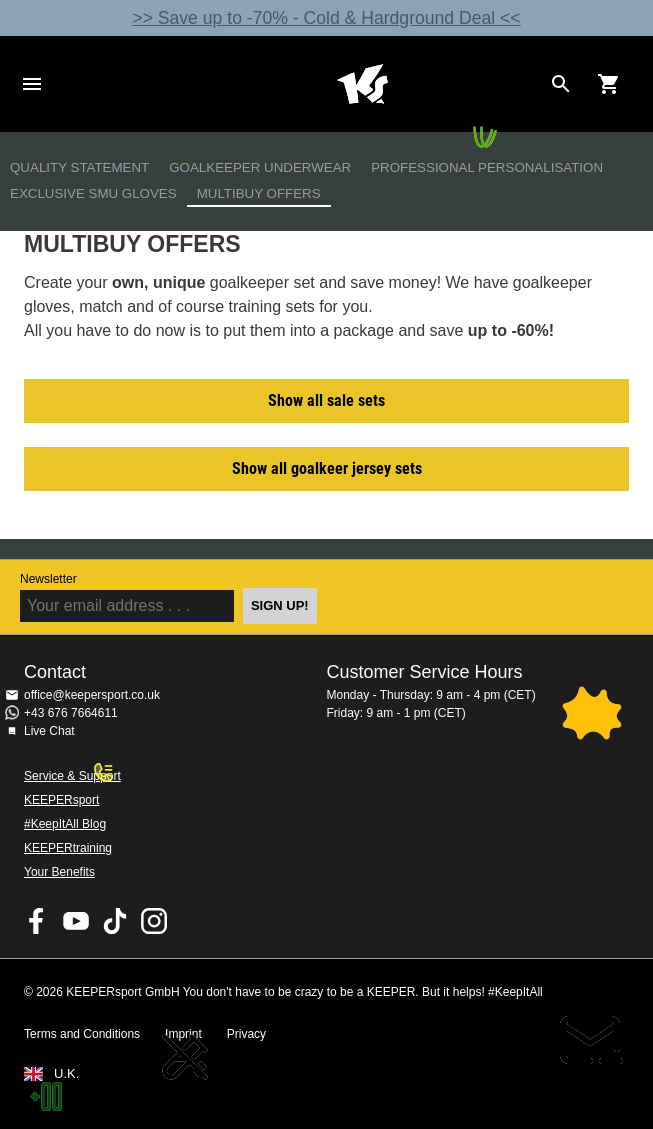 The image size is (653, 1129). Describe the element at coordinates (48, 1096) in the screenshot. I see `add a new column to the left` at that location.